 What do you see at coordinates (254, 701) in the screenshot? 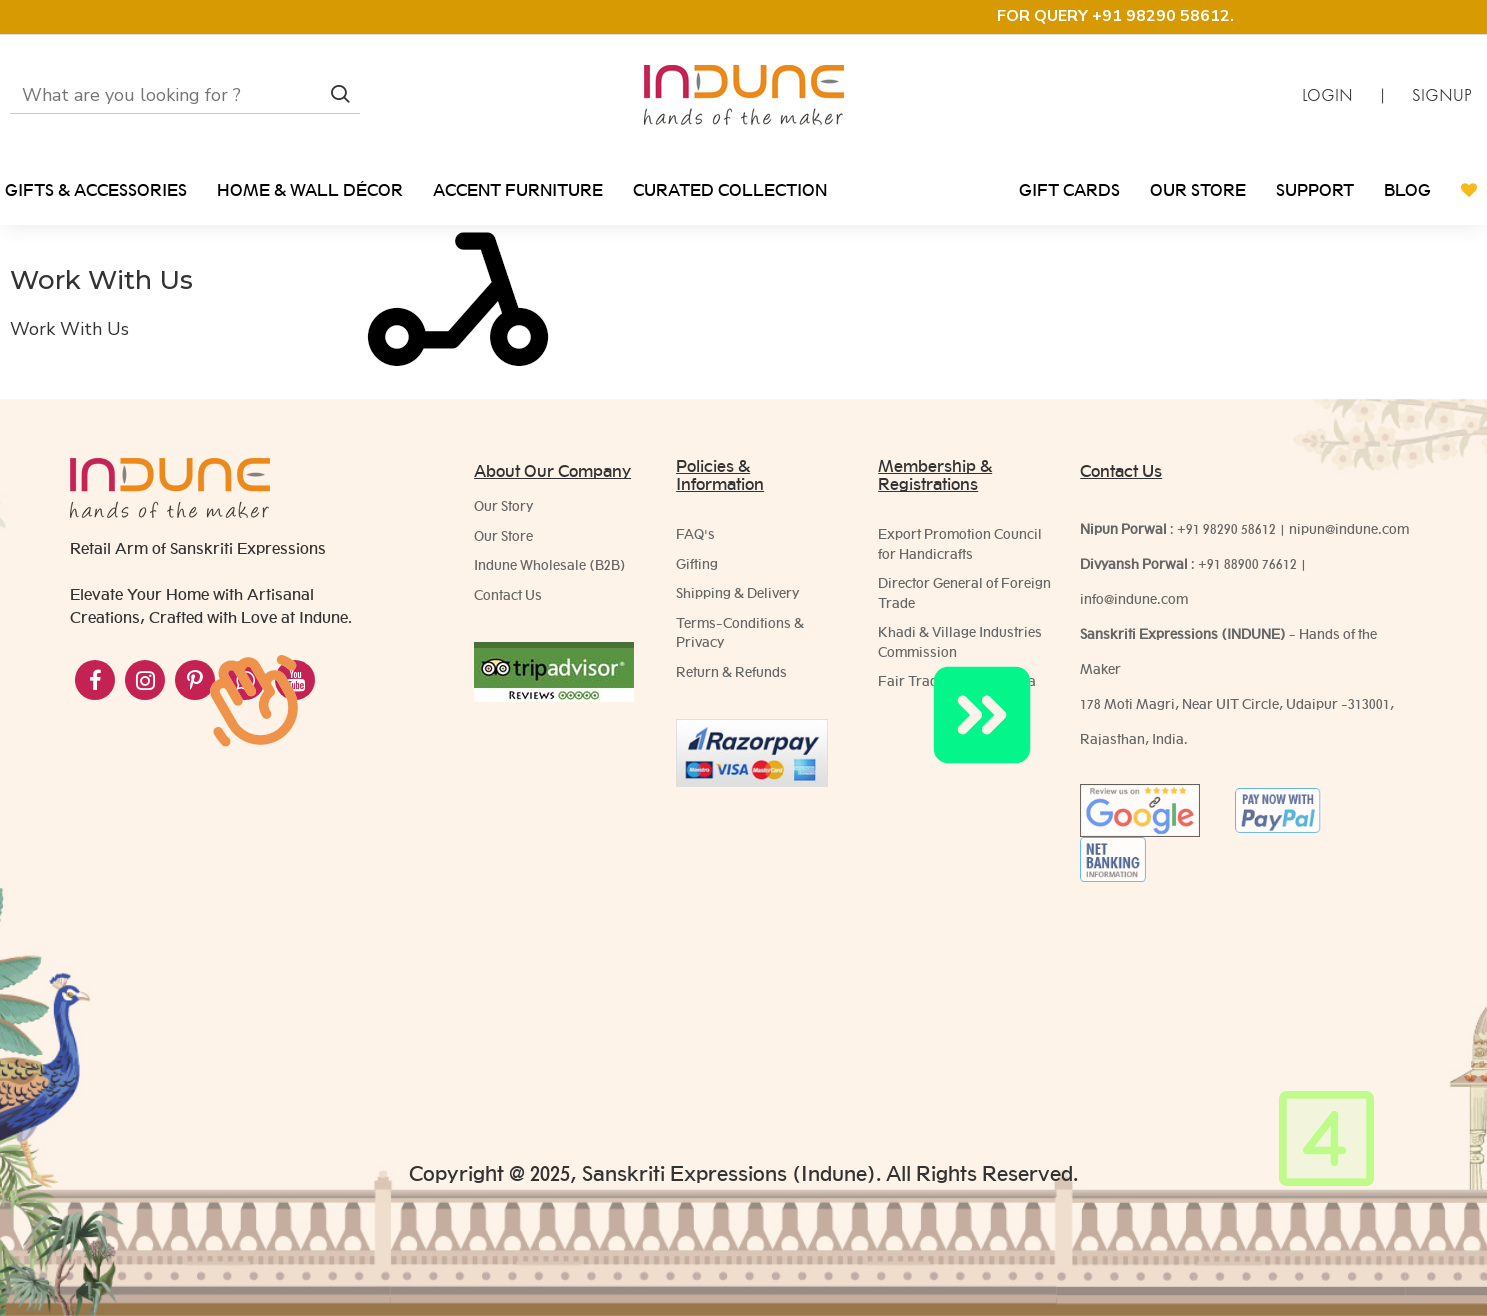
I see `send a greeting or wave to someone` at bounding box center [254, 701].